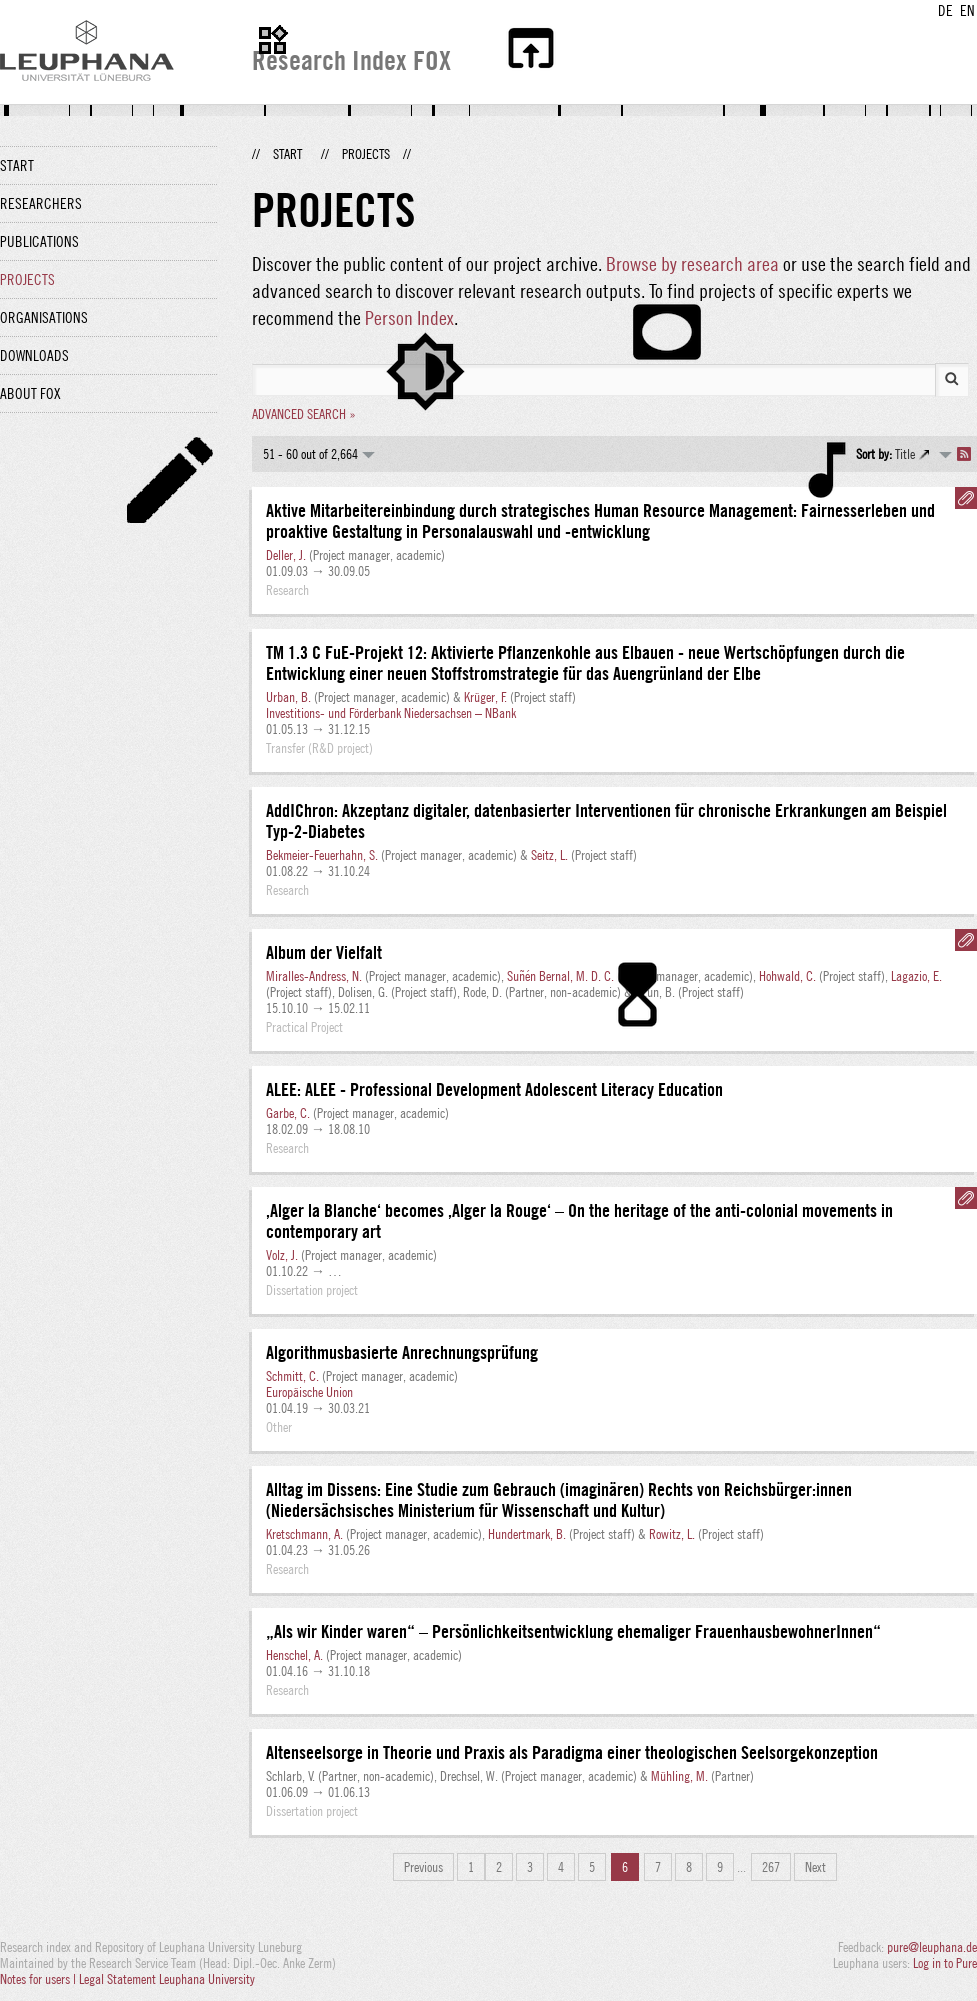 The image size is (977, 2001). Describe the element at coordinates (170, 480) in the screenshot. I see `create or compose new content` at that location.